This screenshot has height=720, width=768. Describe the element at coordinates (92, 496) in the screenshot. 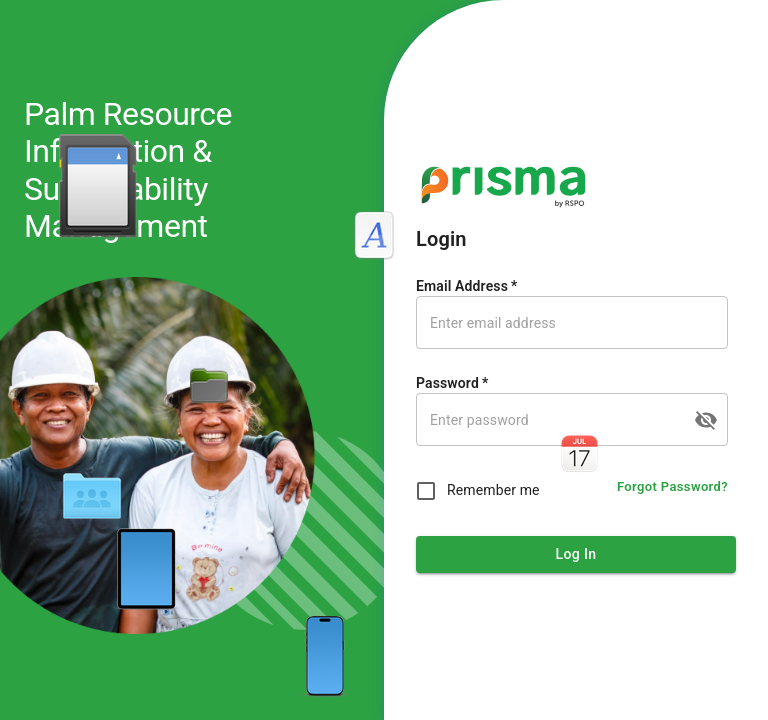

I see `access shared group folder` at that location.